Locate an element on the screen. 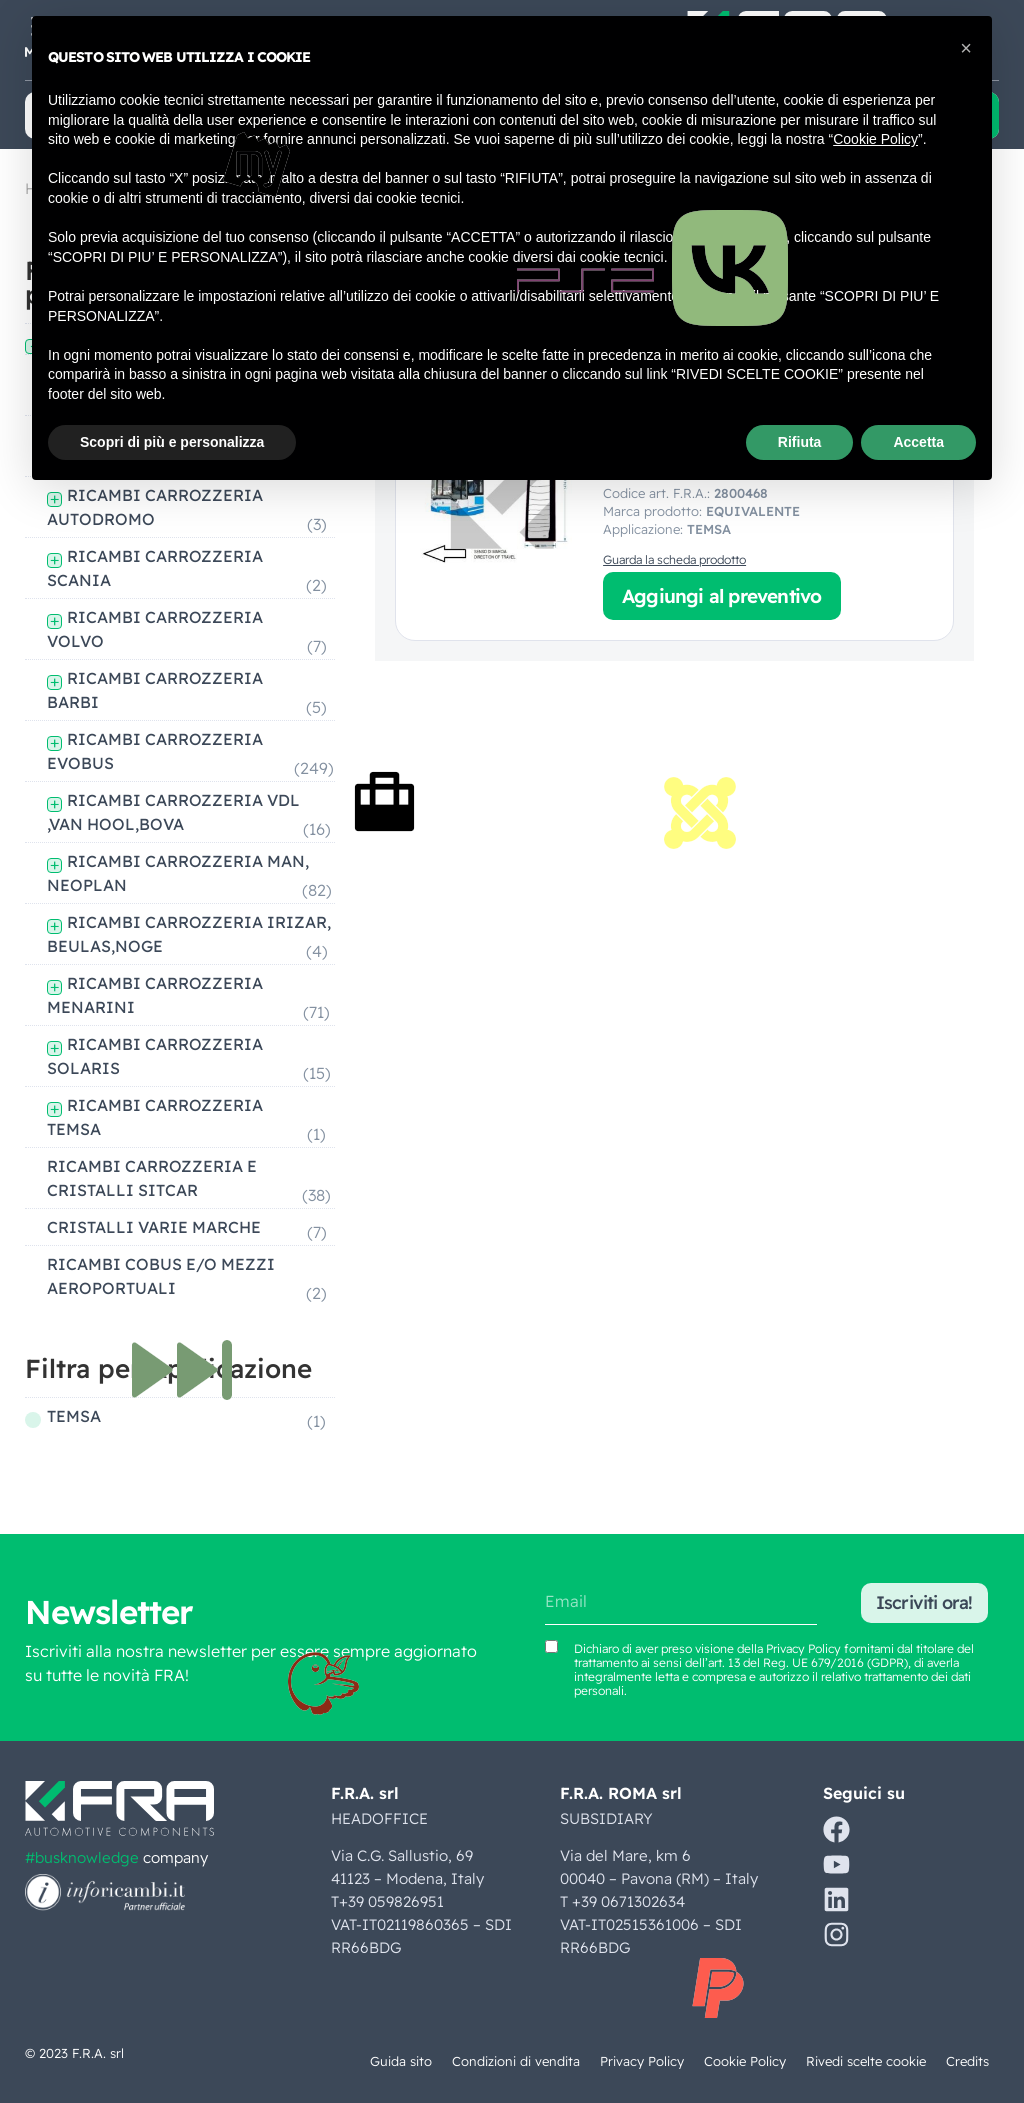 This screenshot has height=2103, width=1024. pay with PayPal is located at coordinates (718, 1988).